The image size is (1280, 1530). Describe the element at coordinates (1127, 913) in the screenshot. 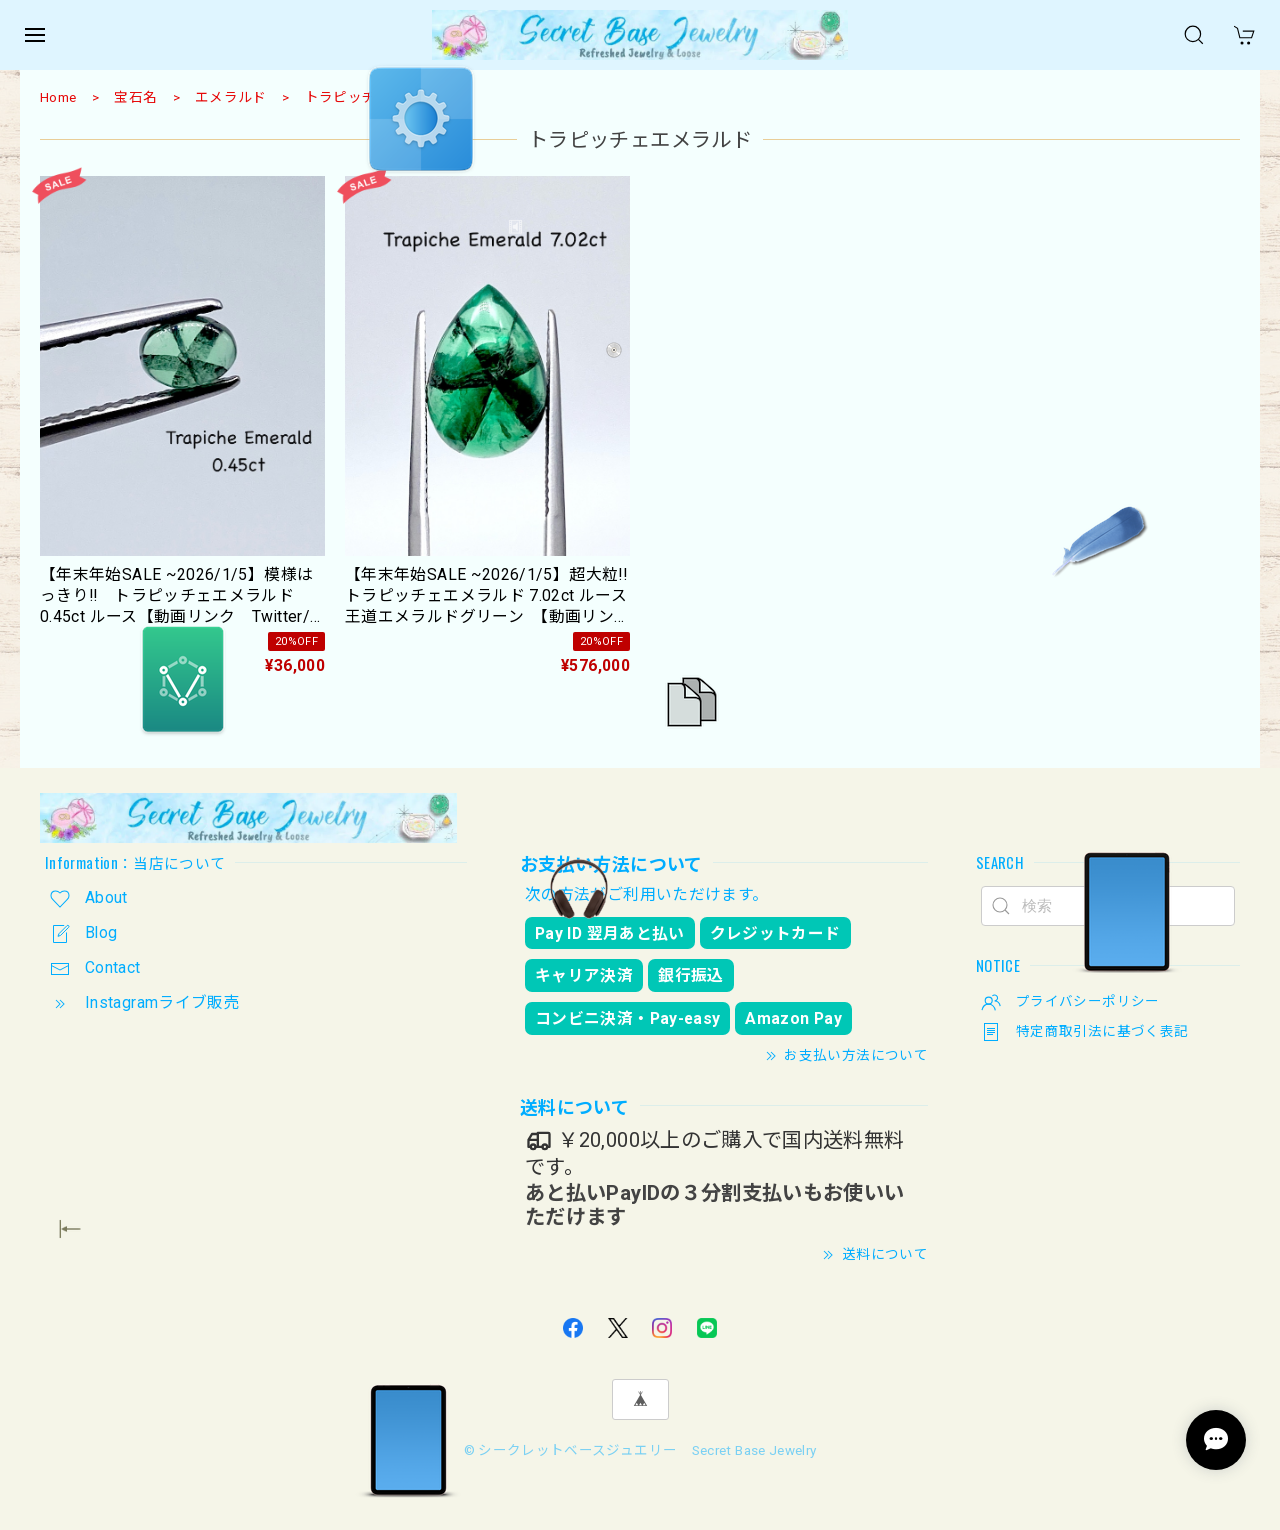

I see `iPad Air device icon` at that location.